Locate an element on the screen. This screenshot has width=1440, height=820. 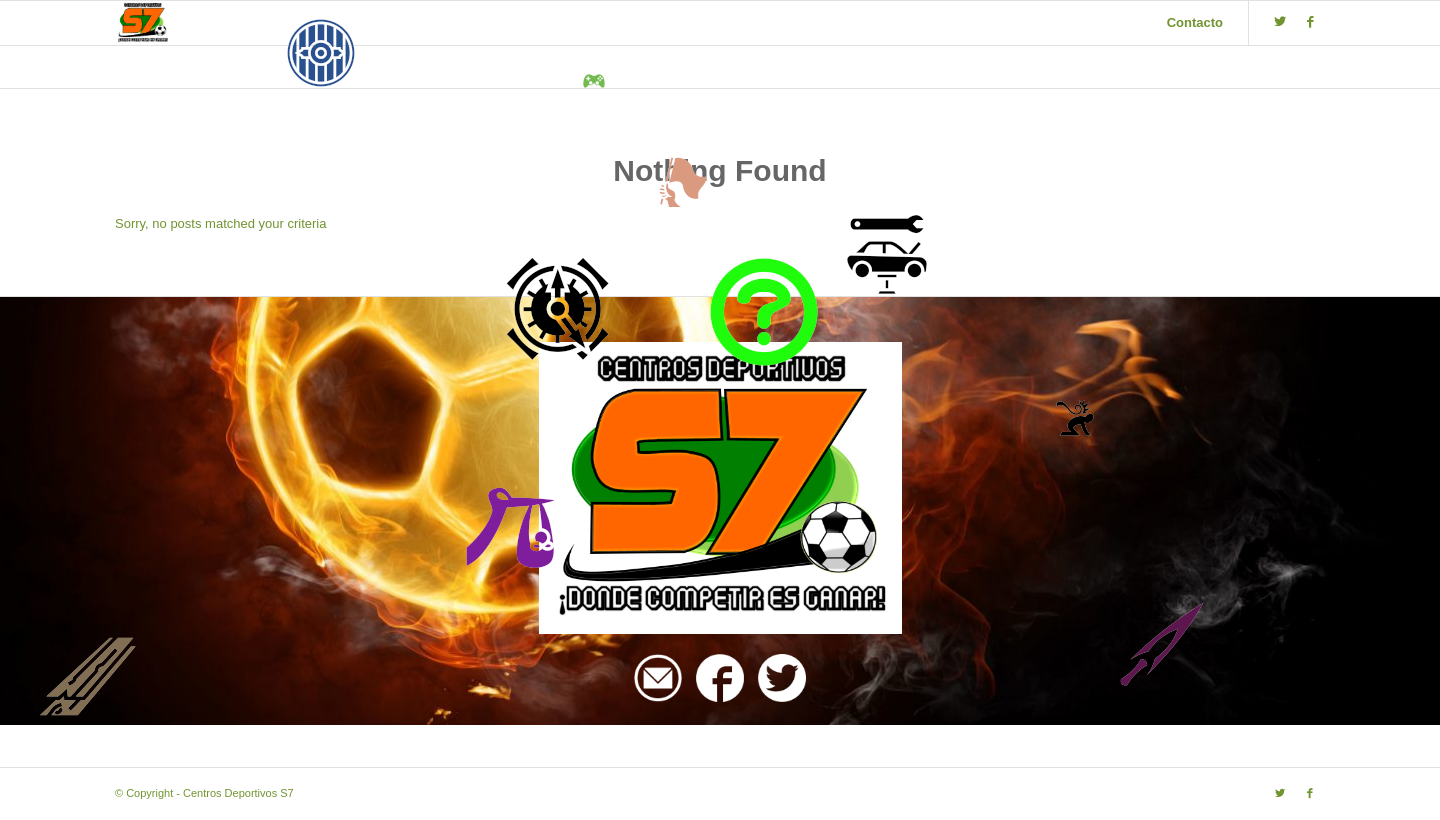
equip energy sword weapon is located at coordinates (1162, 643).